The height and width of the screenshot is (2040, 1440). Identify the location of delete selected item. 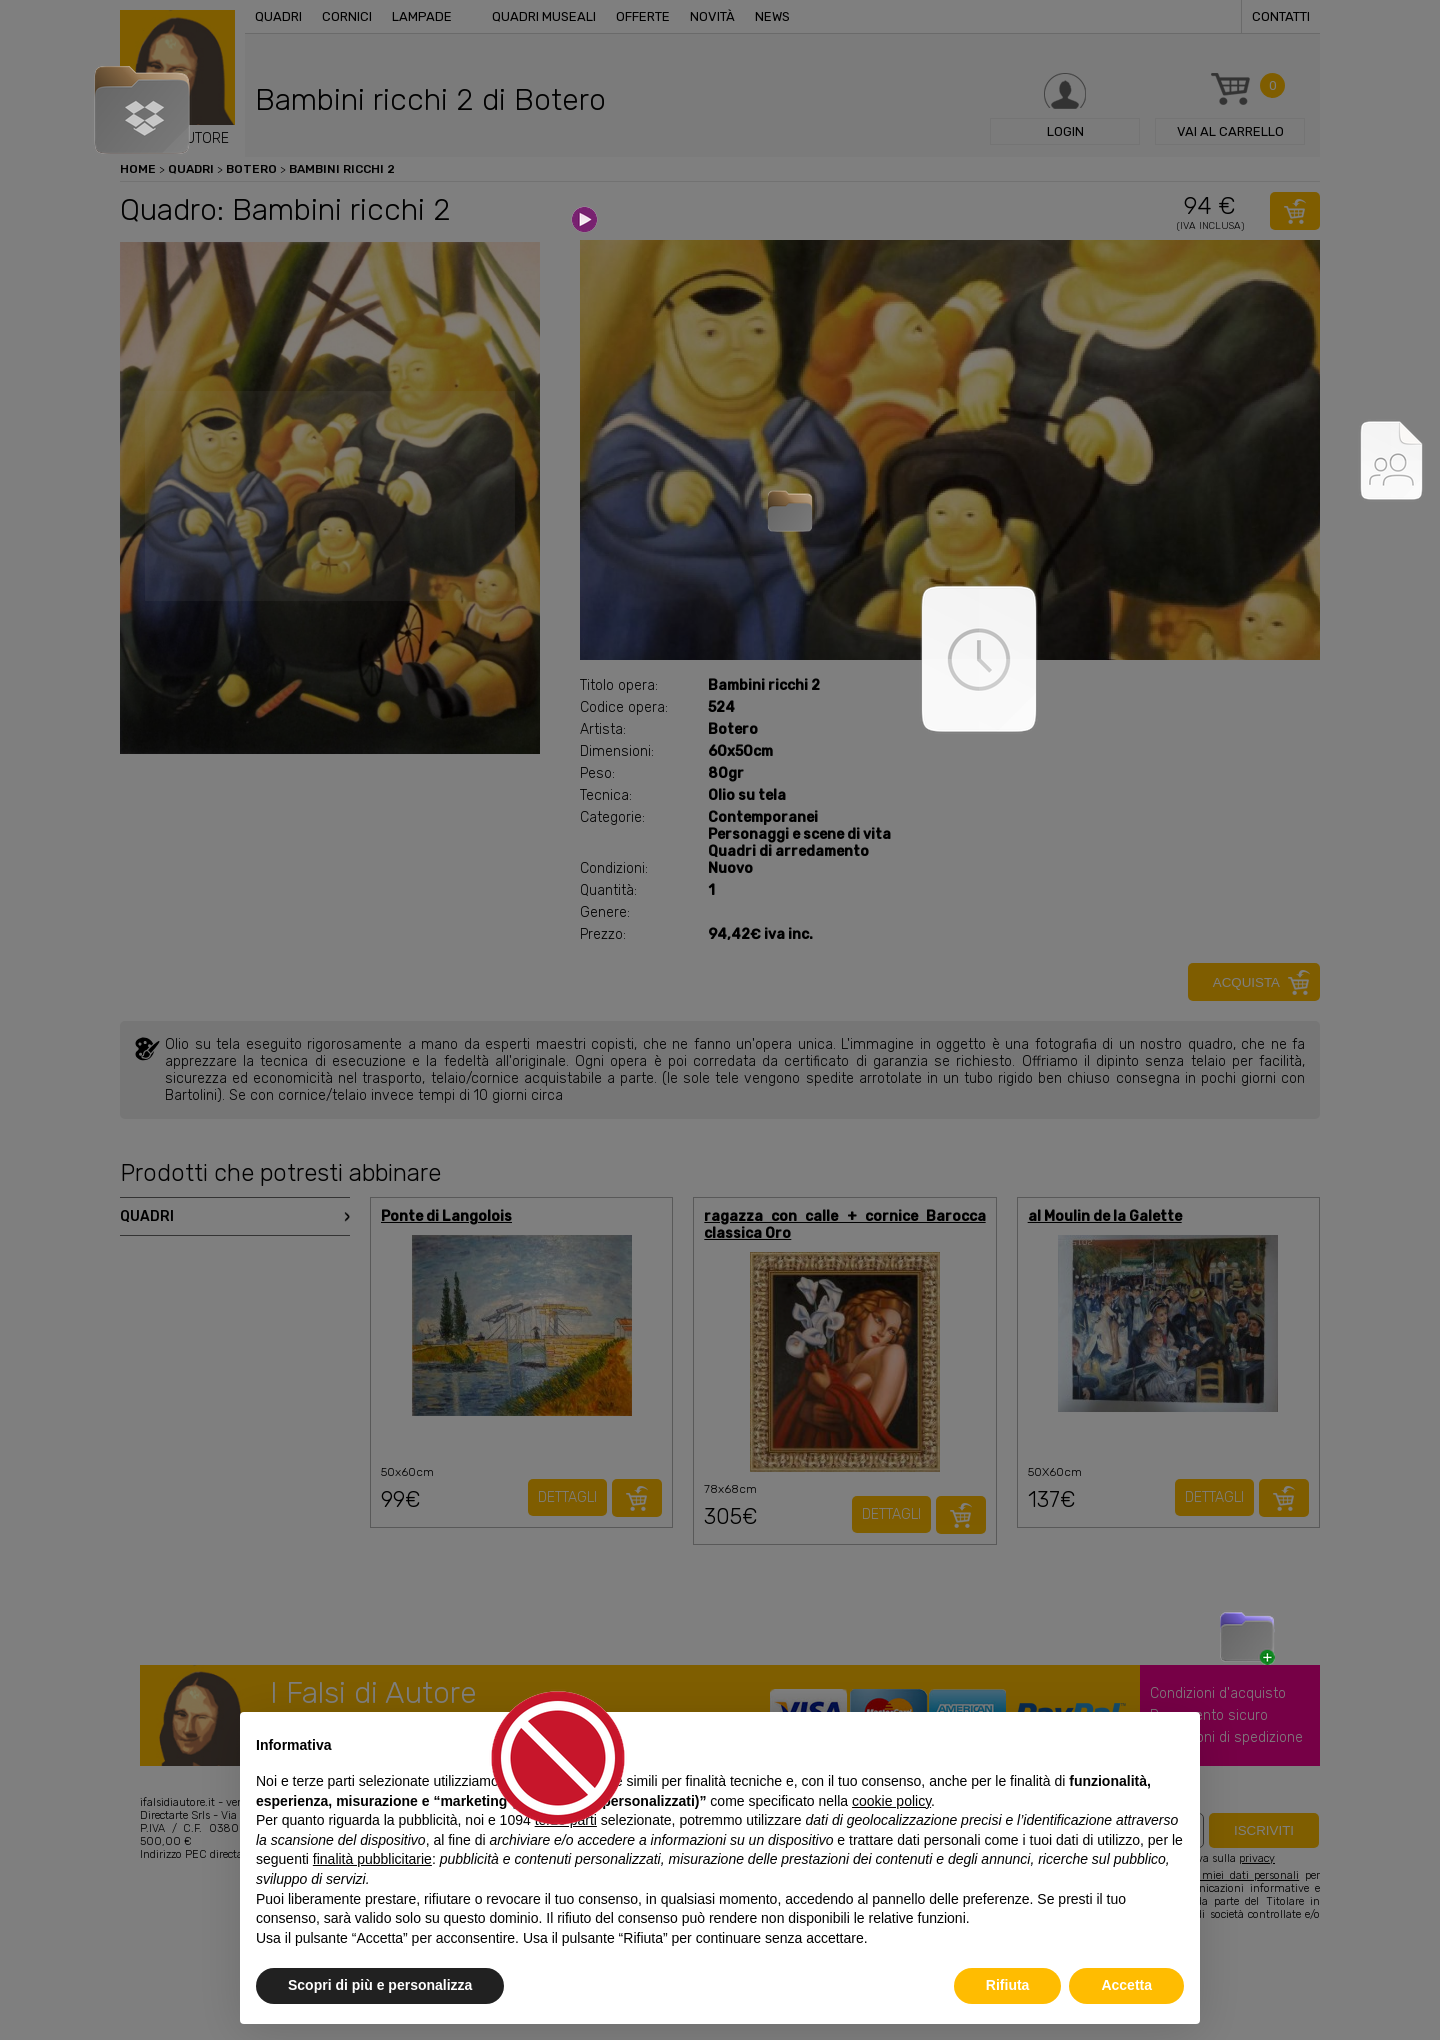
(558, 1758).